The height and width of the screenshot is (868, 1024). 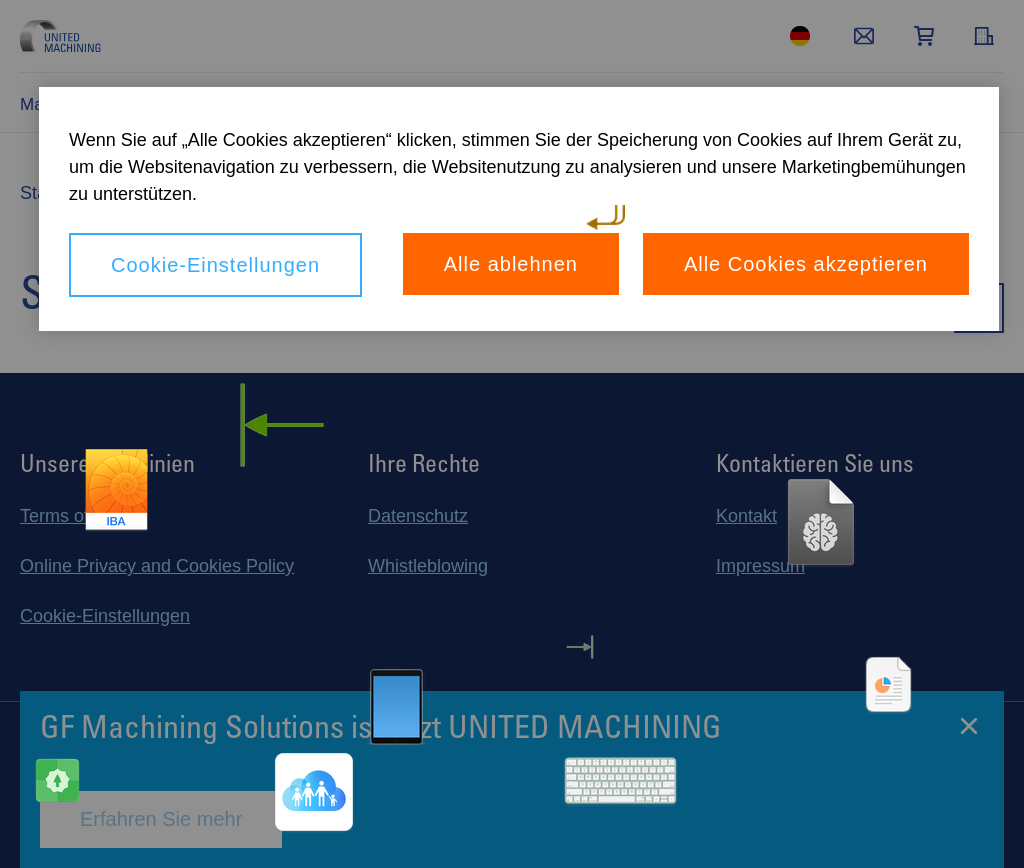 What do you see at coordinates (620, 780) in the screenshot?
I see `bluetooth keyboard connected successfully` at bounding box center [620, 780].